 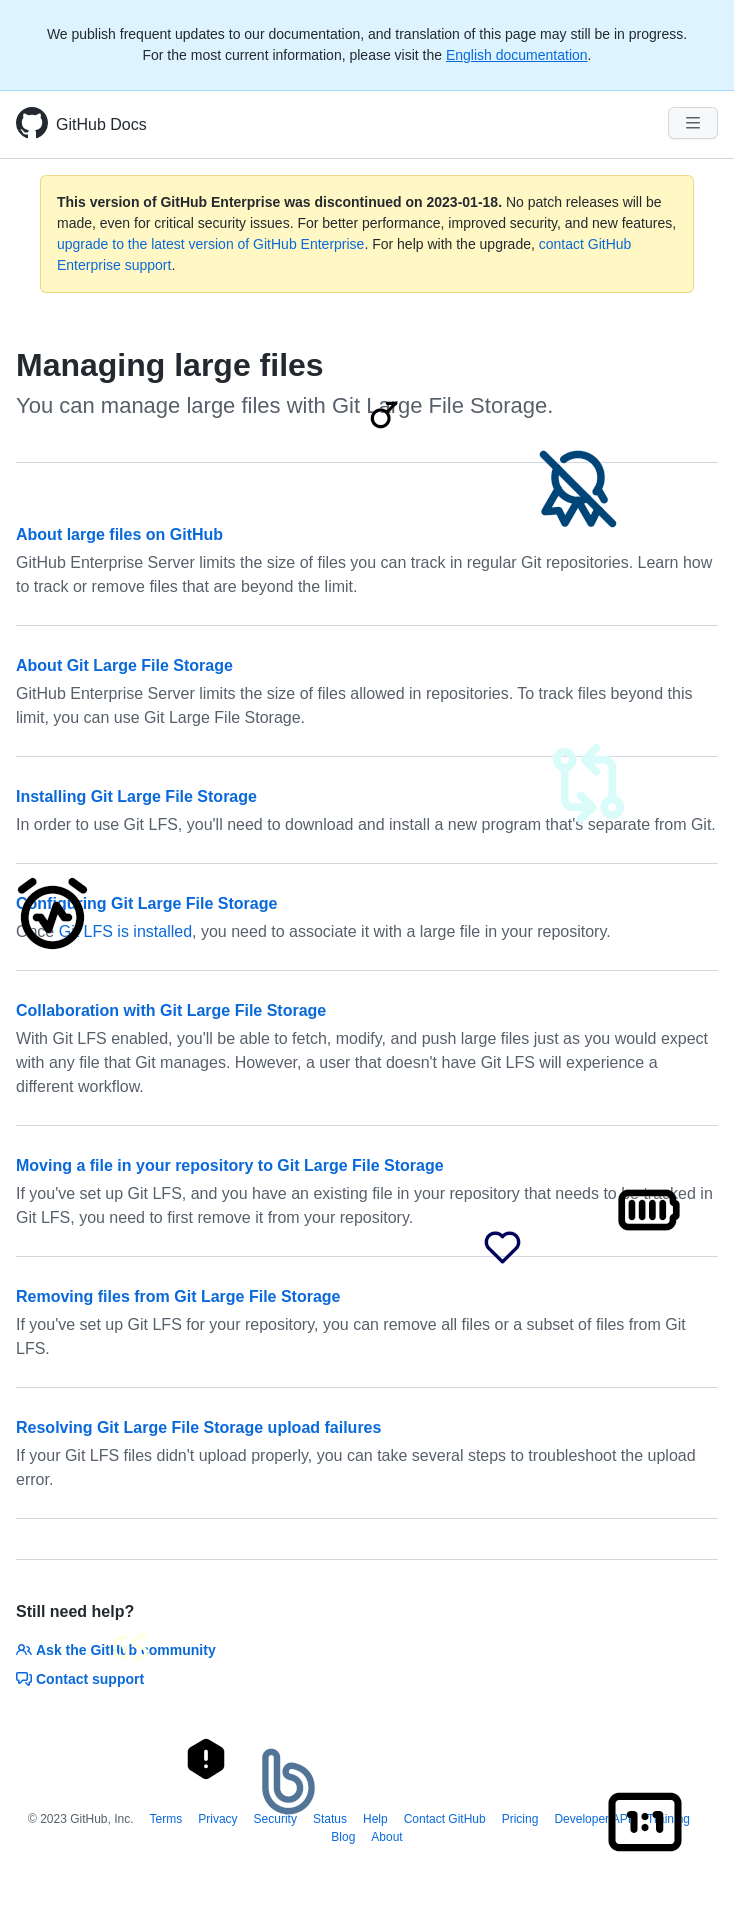 What do you see at coordinates (502, 1247) in the screenshot?
I see `add item to favorites` at bounding box center [502, 1247].